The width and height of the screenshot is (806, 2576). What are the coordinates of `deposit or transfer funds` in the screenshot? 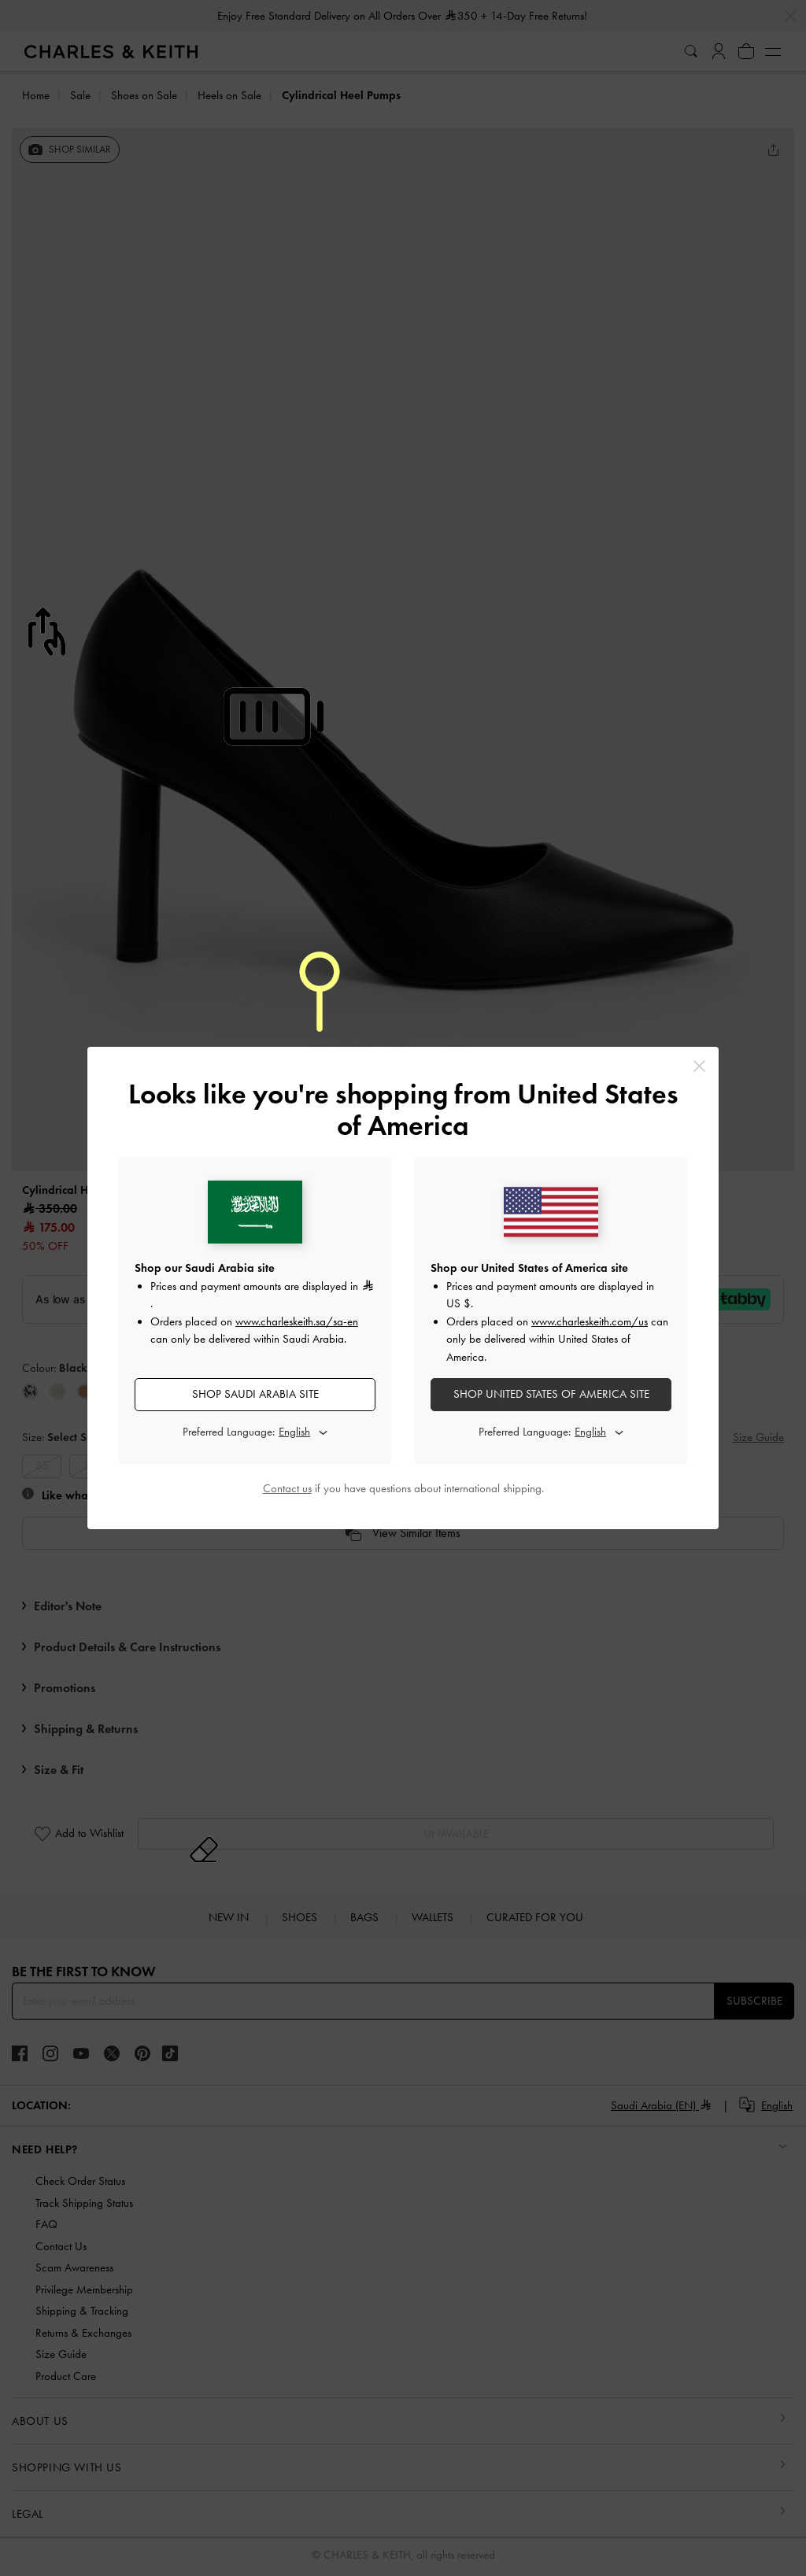 It's located at (44, 631).